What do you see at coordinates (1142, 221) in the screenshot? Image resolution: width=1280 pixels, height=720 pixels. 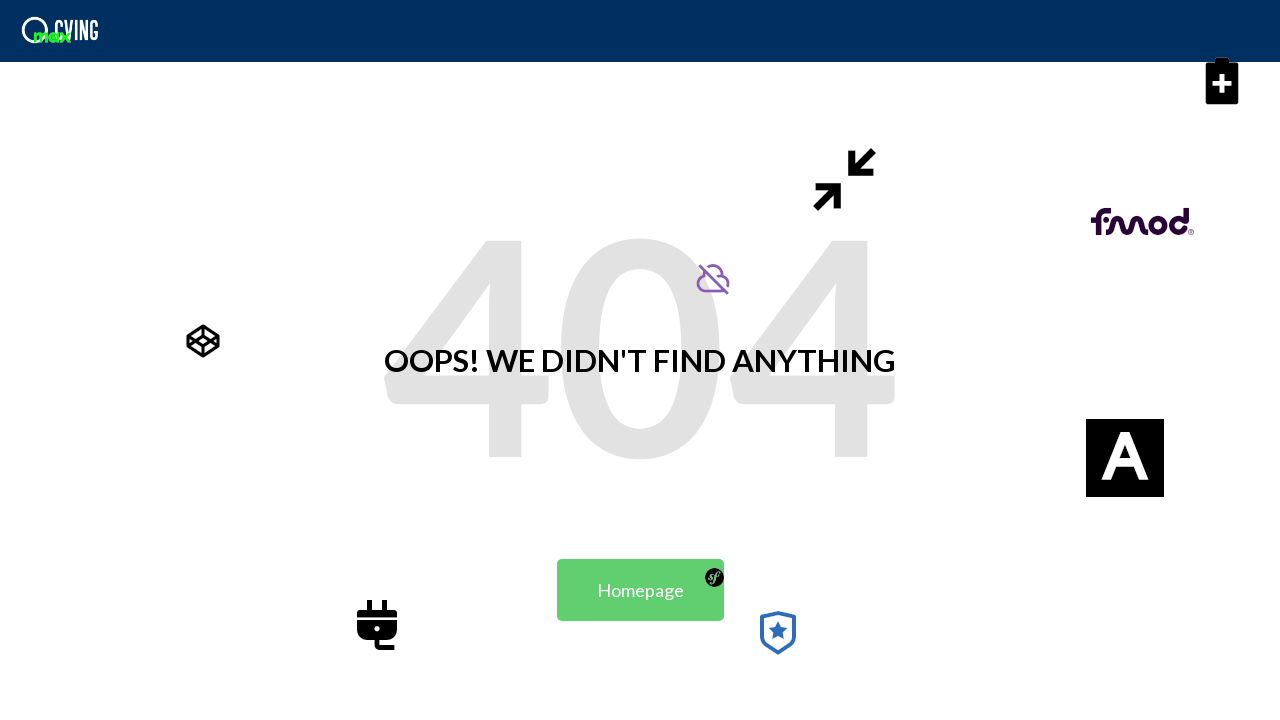 I see `fmod audio middleware logo` at bounding box center [1142, 221].